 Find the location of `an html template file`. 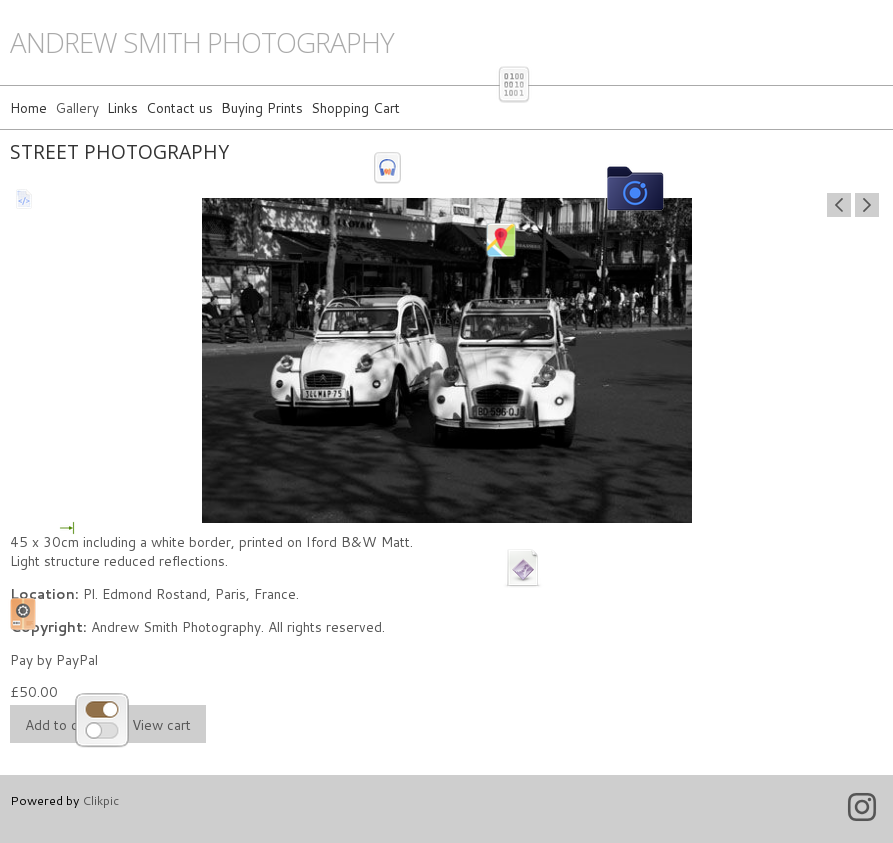

an html template file is located at coordinates (24, 199).